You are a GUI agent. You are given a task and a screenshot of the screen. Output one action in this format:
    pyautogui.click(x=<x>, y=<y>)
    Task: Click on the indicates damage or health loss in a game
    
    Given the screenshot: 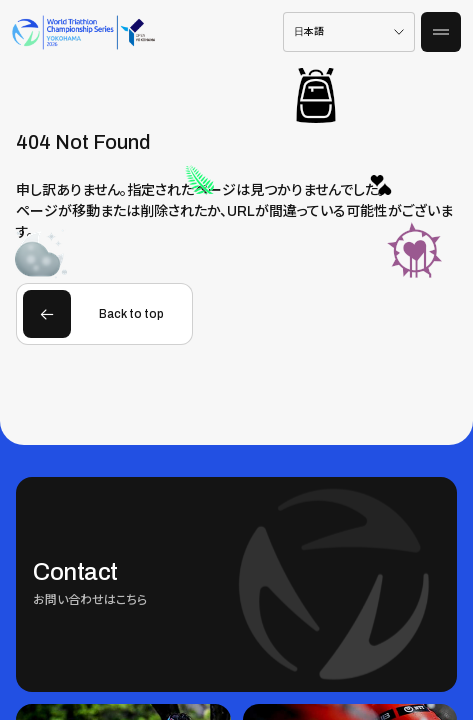 What is the action you would take?
    pyautogui.click(x=415, y=250)
    